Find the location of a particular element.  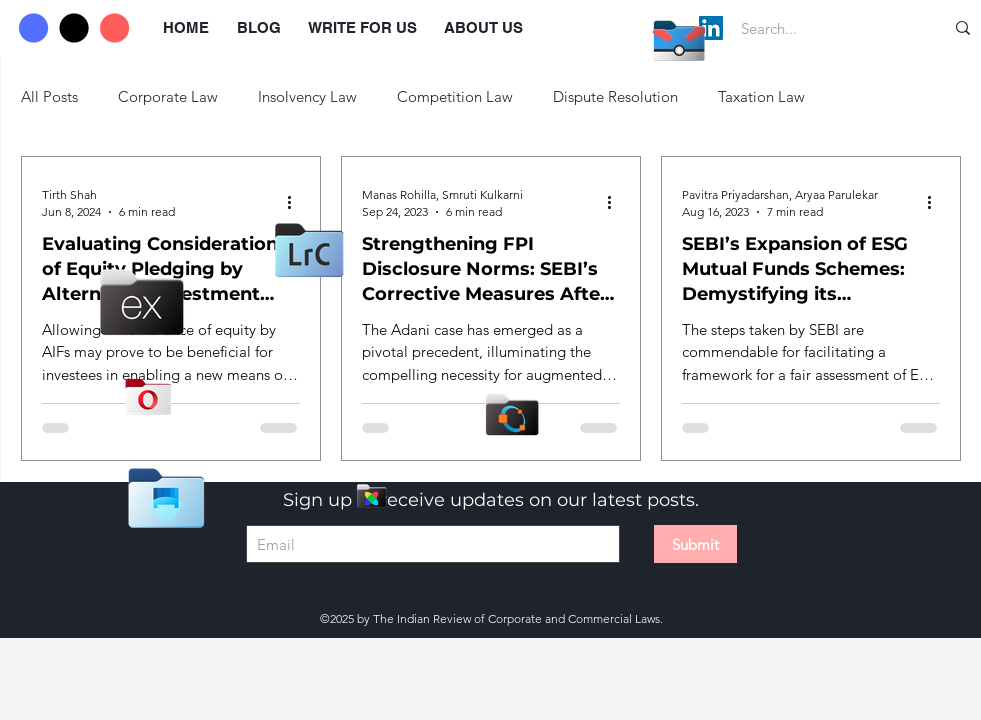

open microsoft warehouse management files is located at coordinates (166, 500).